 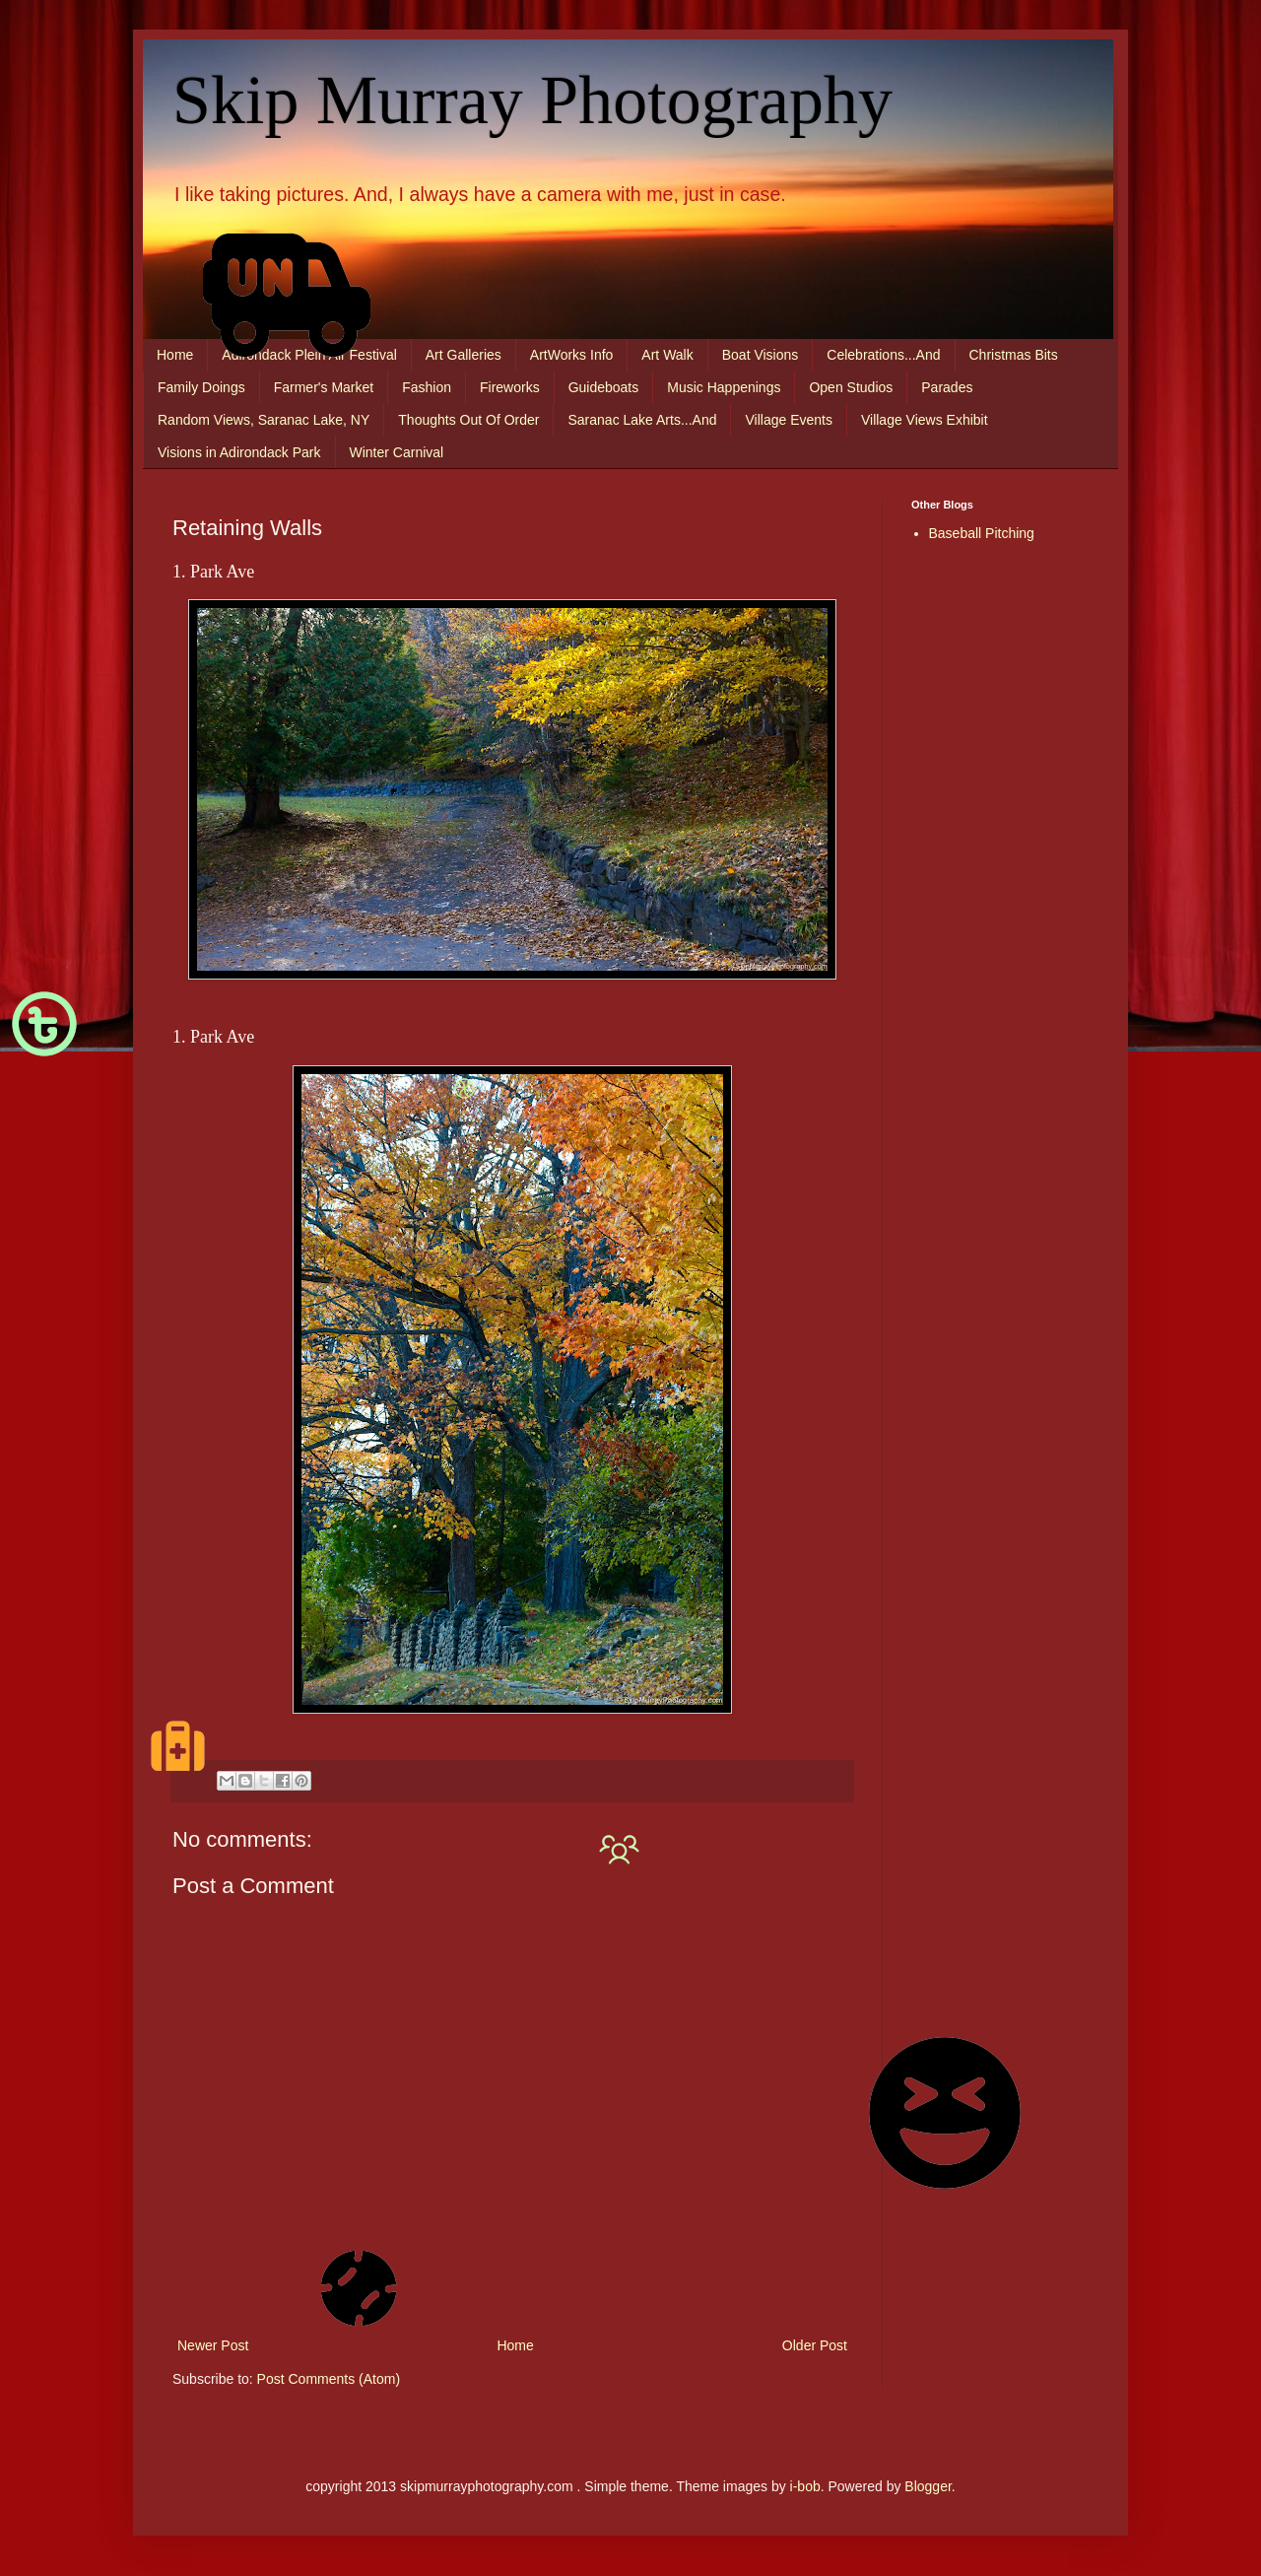 What do you see at coordinates (44, 1024) in the screenshot?
I see `bangladeshi taka currency` at bounding box center [44, 1024].